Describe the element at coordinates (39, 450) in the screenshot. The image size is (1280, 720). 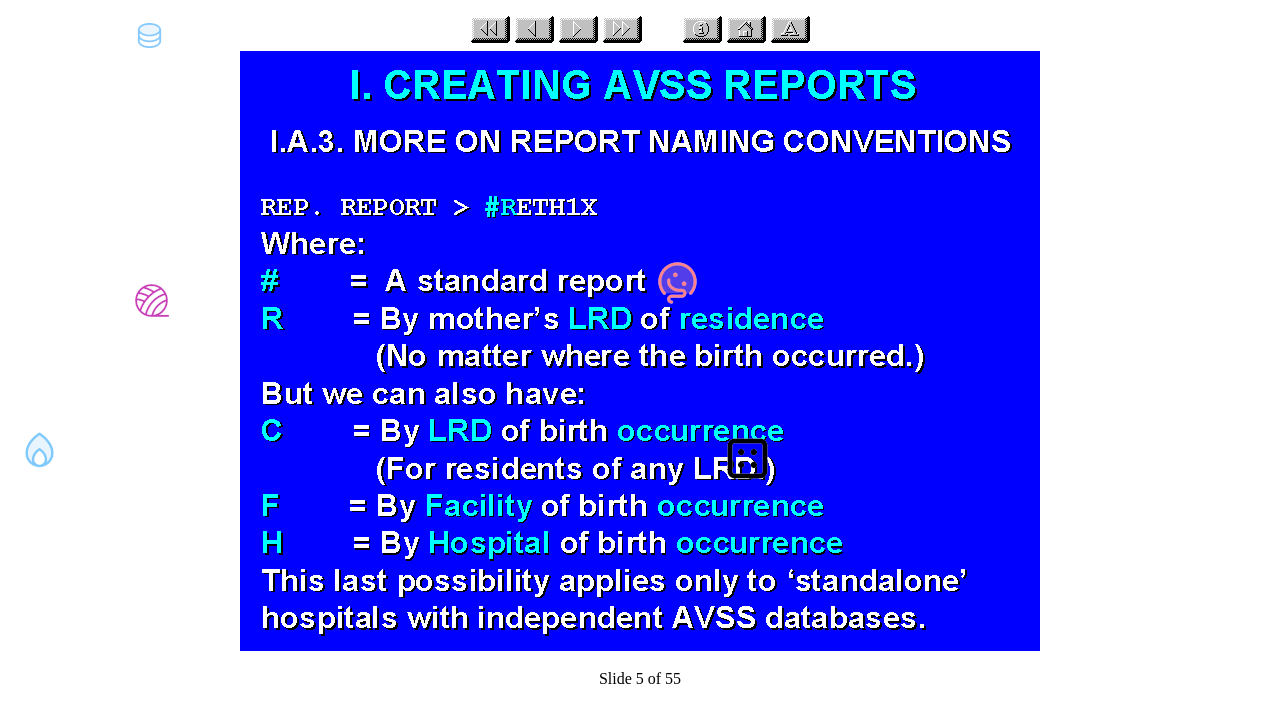
I see `indicates trending or popular content` at that location.